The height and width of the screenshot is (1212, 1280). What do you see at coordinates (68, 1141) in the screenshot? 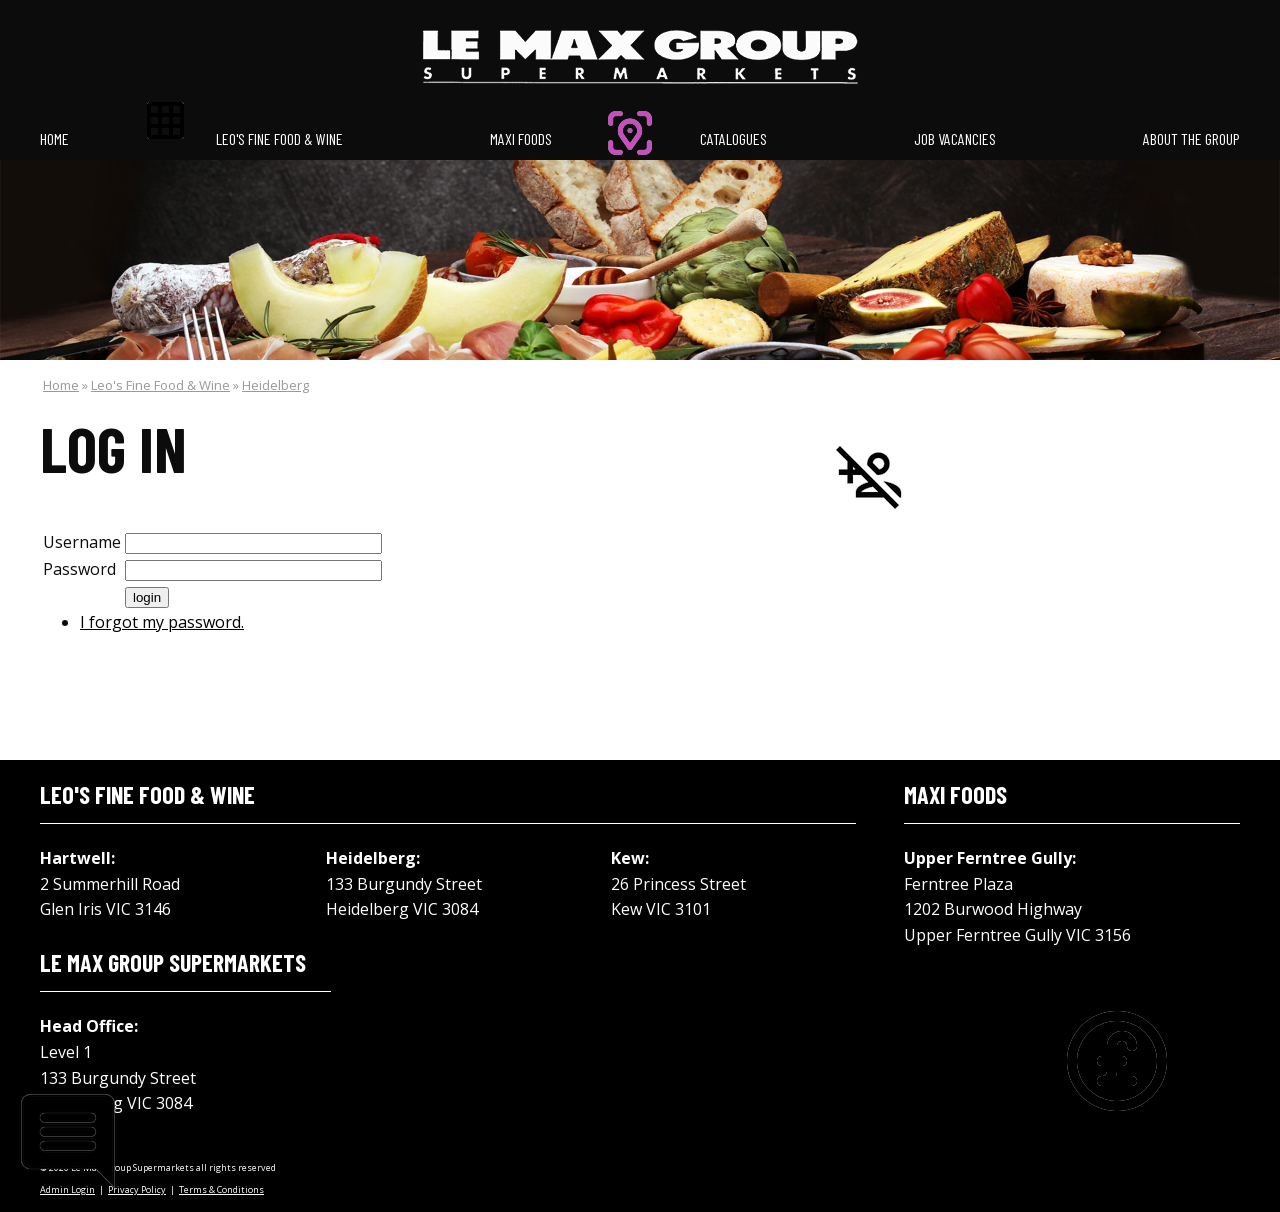
I see `add a comment to this item` at bounding box center [68, 1141].